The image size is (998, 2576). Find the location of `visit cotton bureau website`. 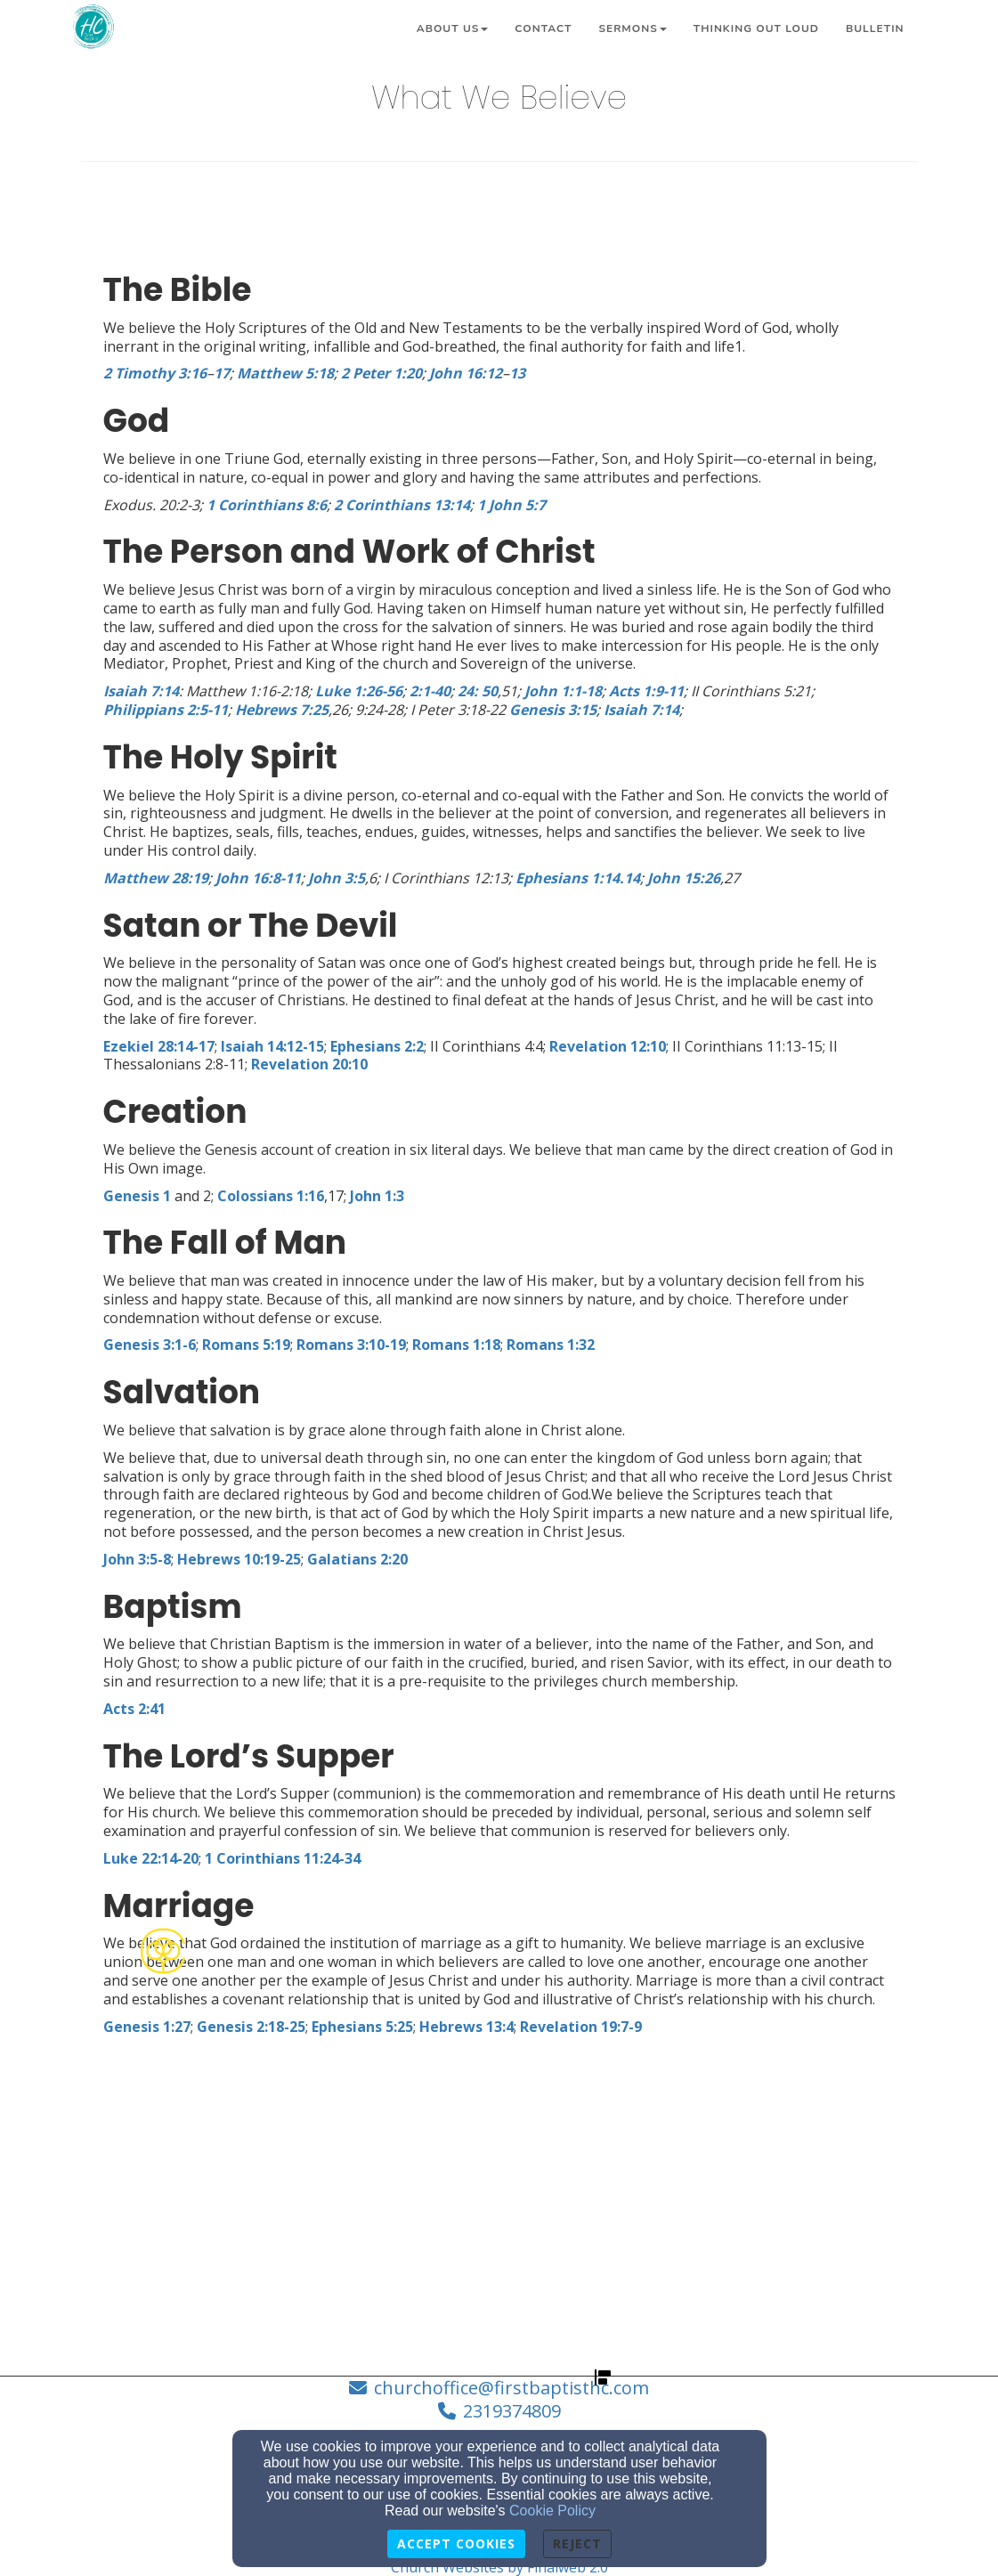

visit cotton bureau website is located at coordinates (163, 1951).